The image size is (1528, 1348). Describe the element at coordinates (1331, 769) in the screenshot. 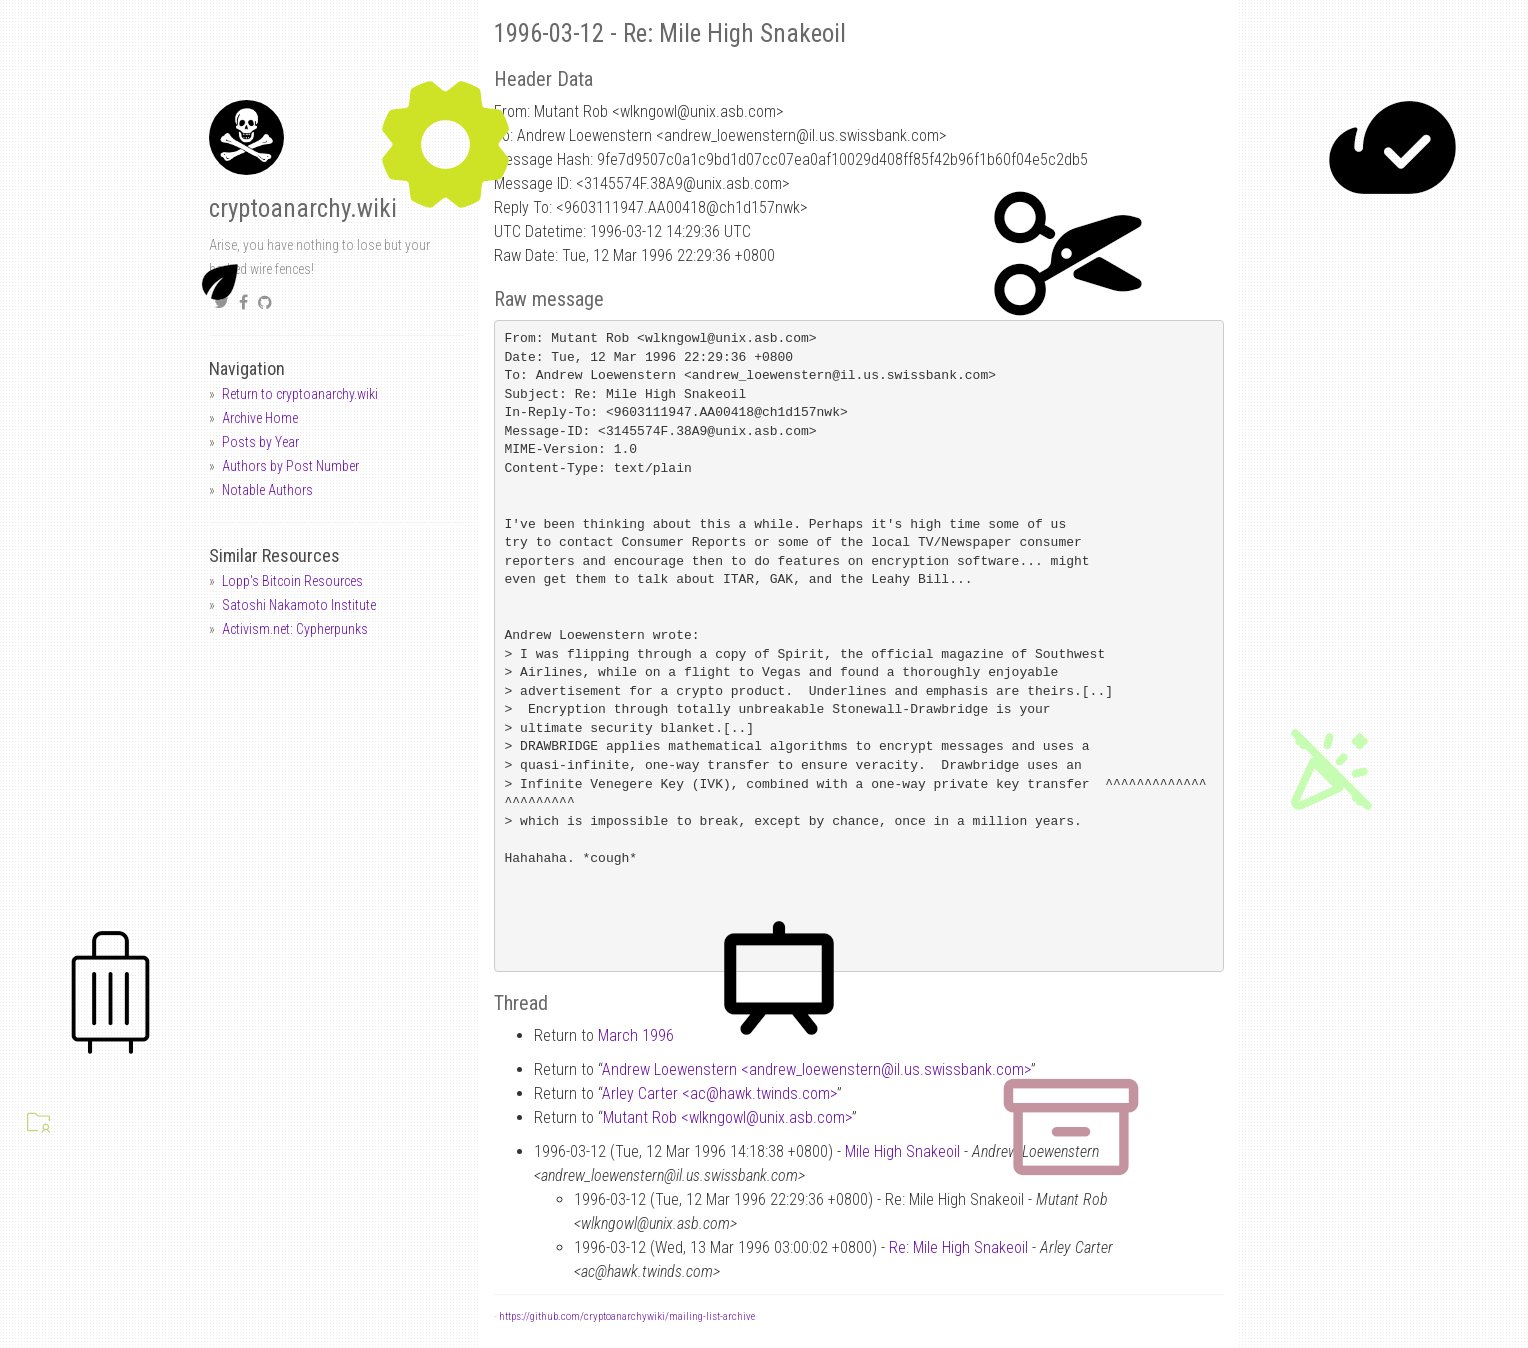

I see `disable celebration effects` at that location.